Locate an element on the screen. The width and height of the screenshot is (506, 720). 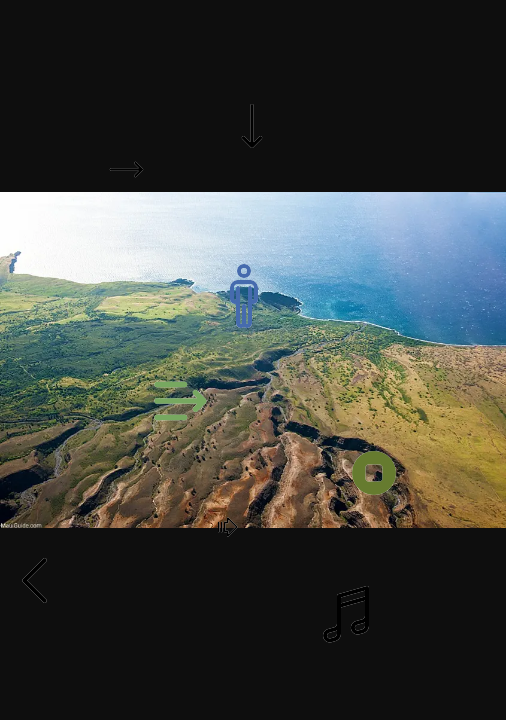
access music or audio player is located at coordinates (347, 614).